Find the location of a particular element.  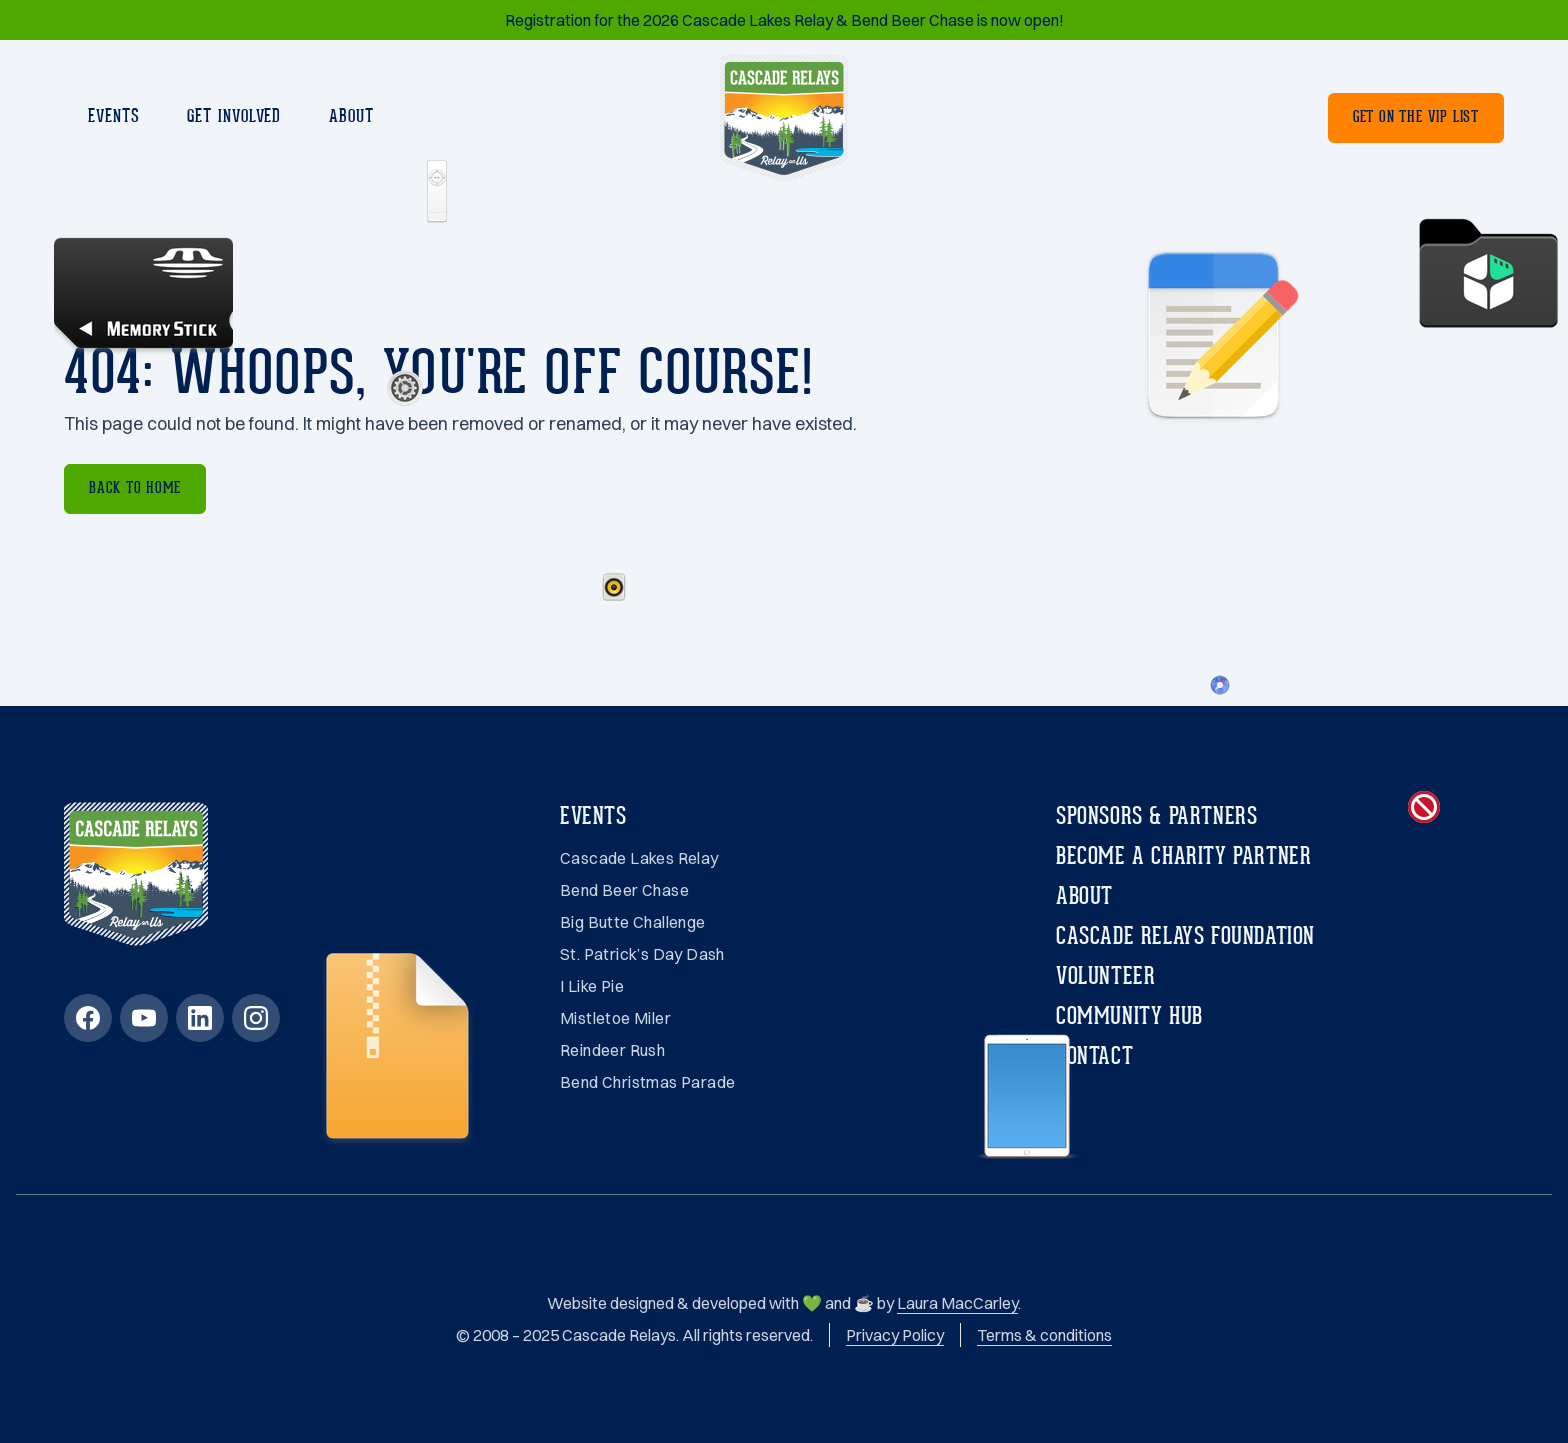

a compressed zip file is located at coordinates (397, 1049).